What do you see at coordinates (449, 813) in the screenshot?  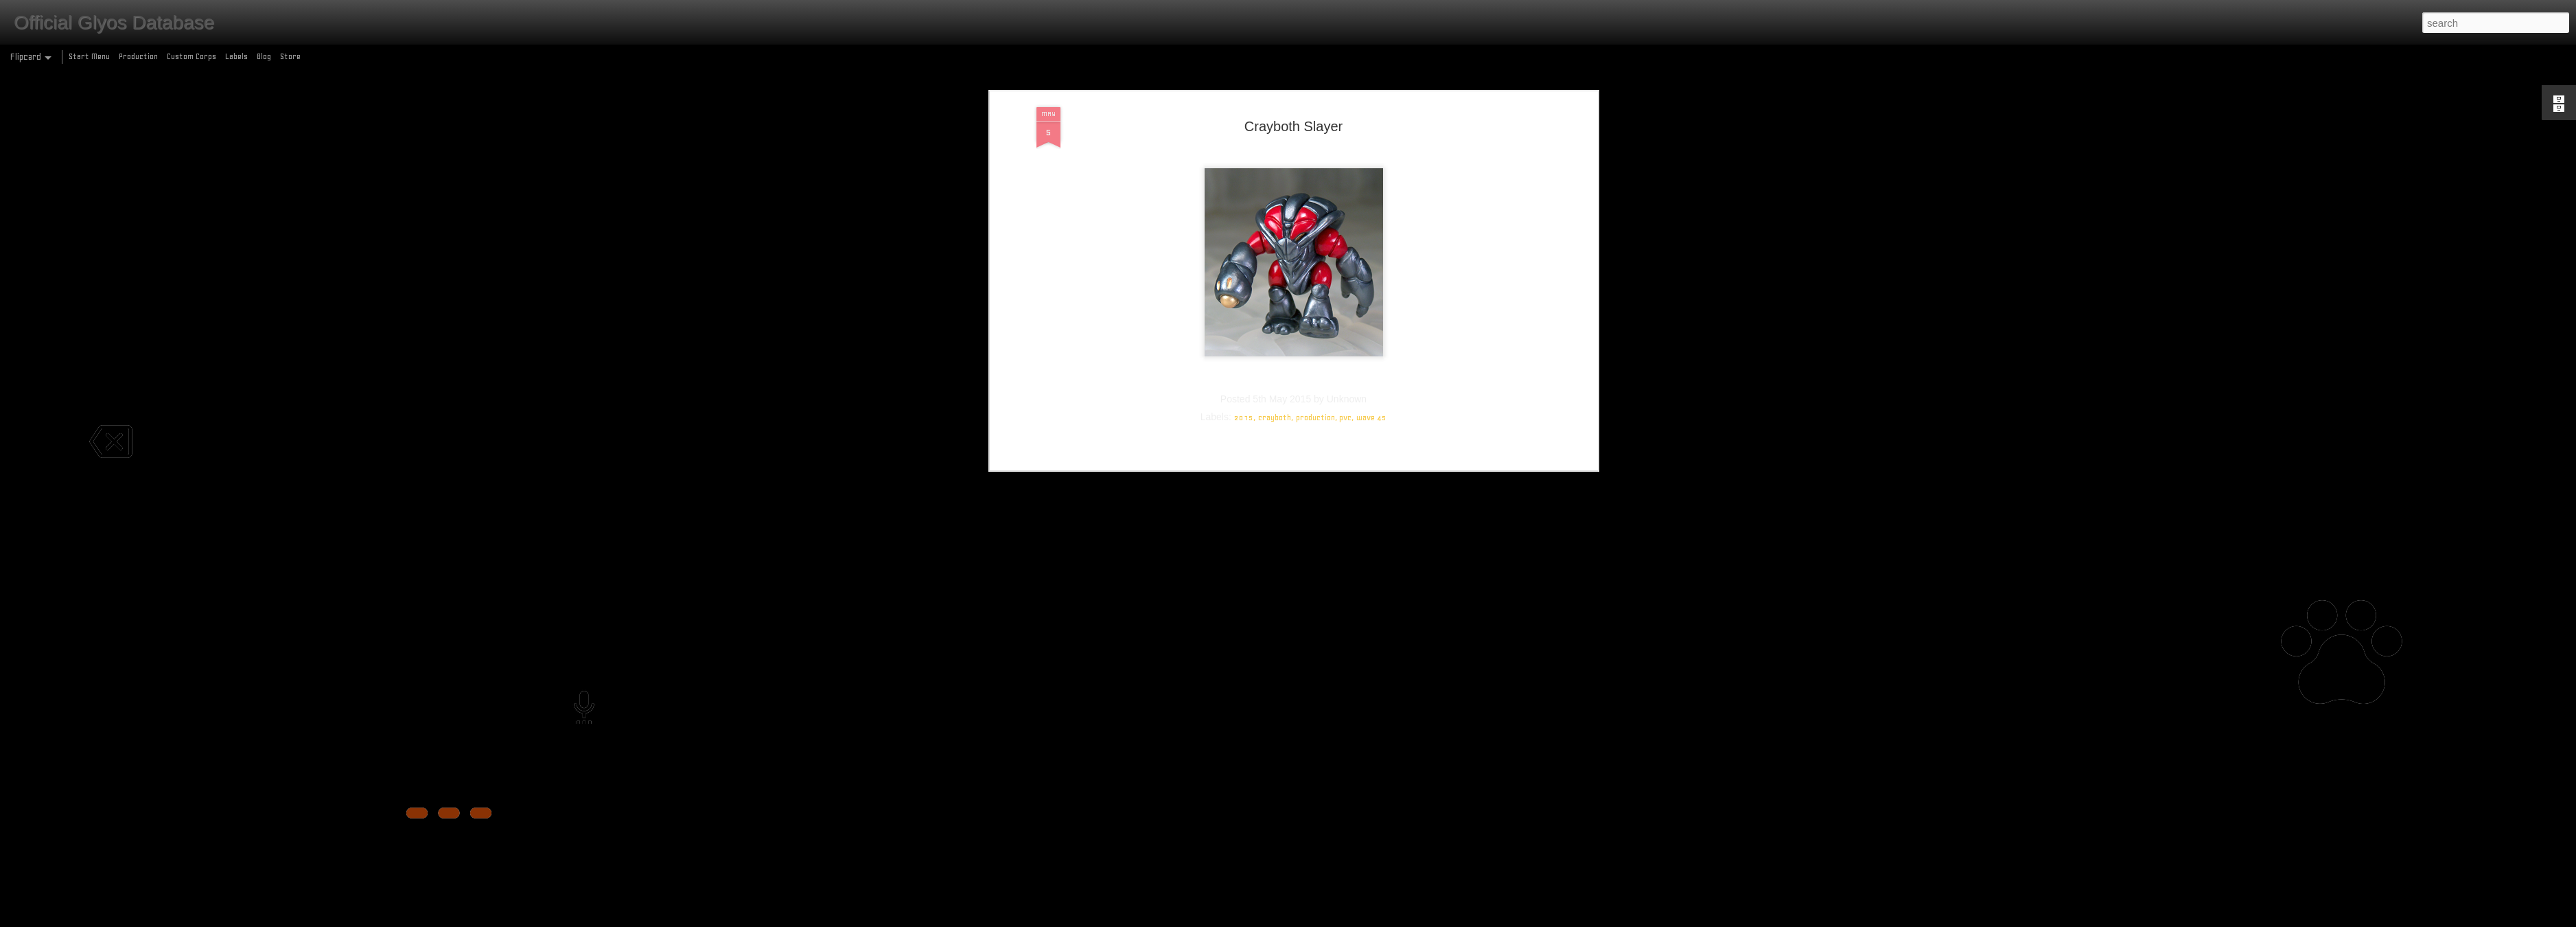 I see `indicates a dashed line or border style option` at bounding box center [449, 813].